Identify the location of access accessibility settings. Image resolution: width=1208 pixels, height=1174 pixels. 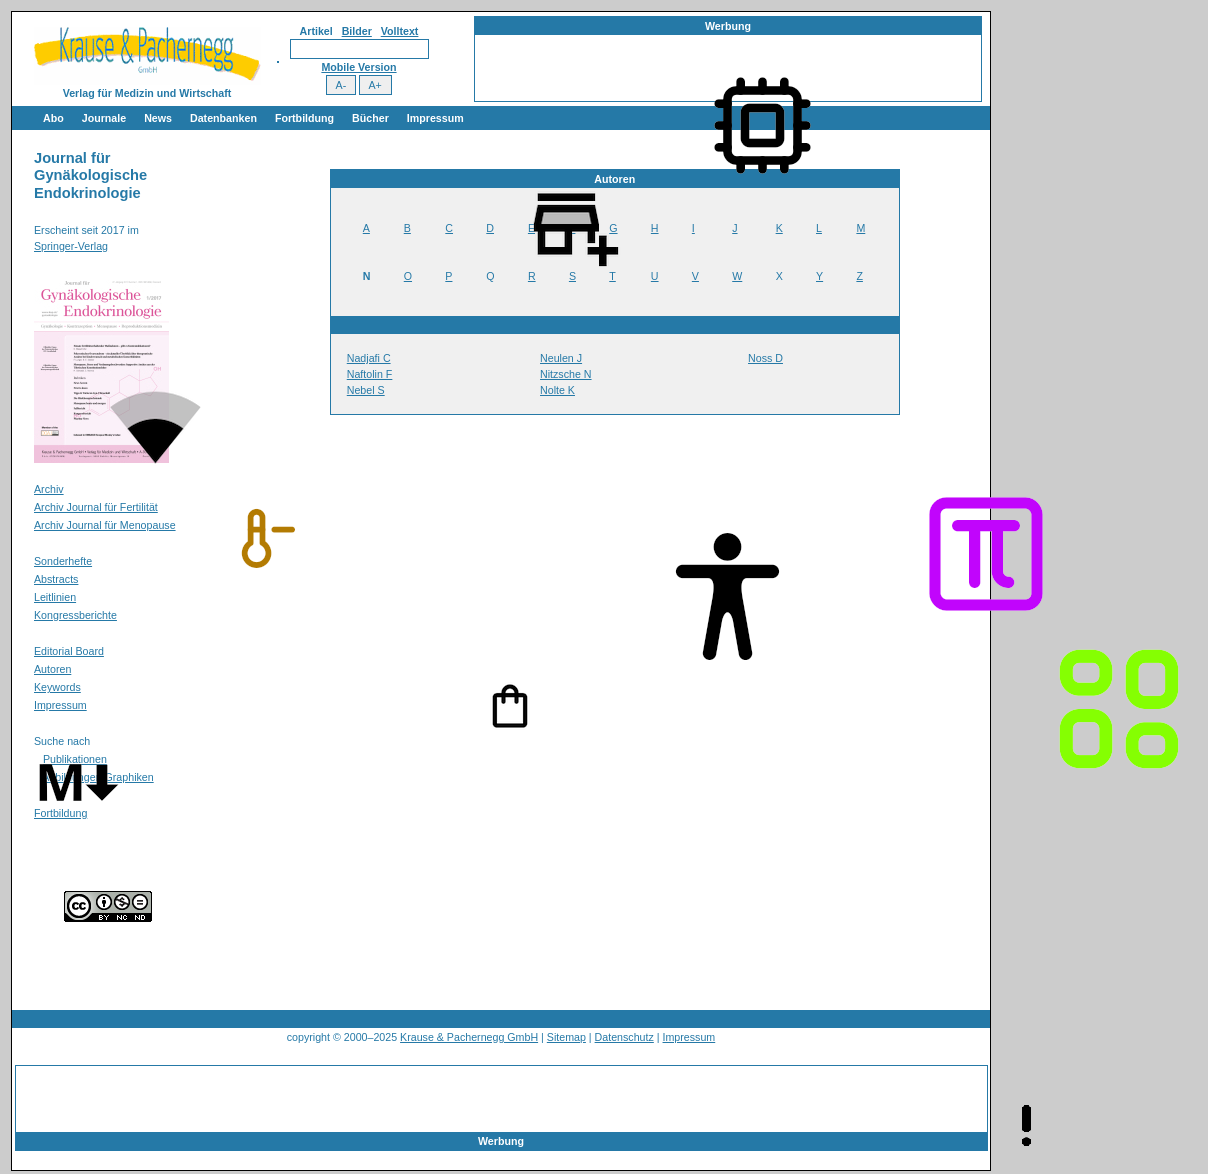
(727, 596).